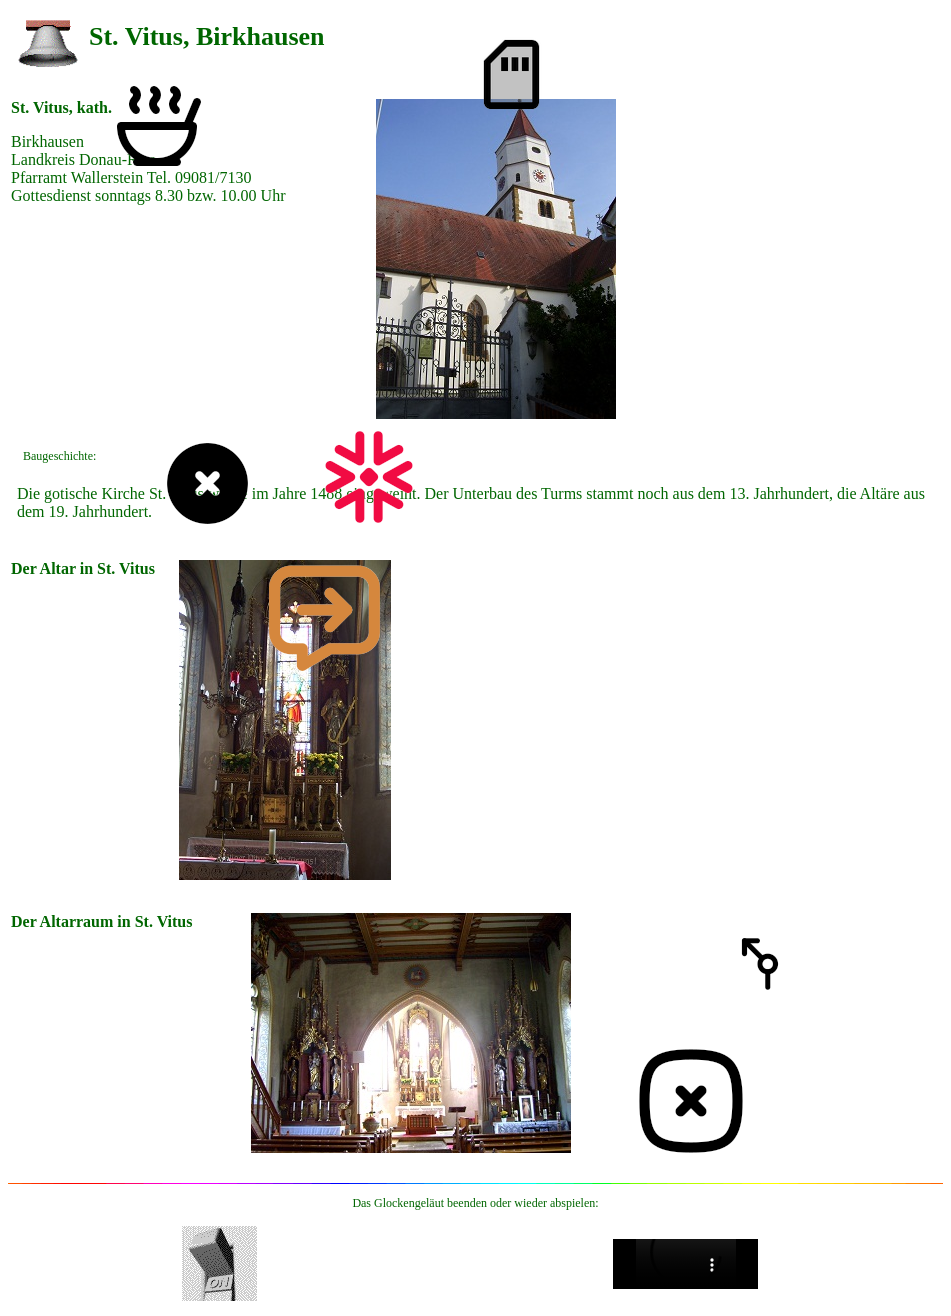  Describe the element at coordinates (760, 964) in the screenshot. I see `take the last left exit at the roundabout` at that location.